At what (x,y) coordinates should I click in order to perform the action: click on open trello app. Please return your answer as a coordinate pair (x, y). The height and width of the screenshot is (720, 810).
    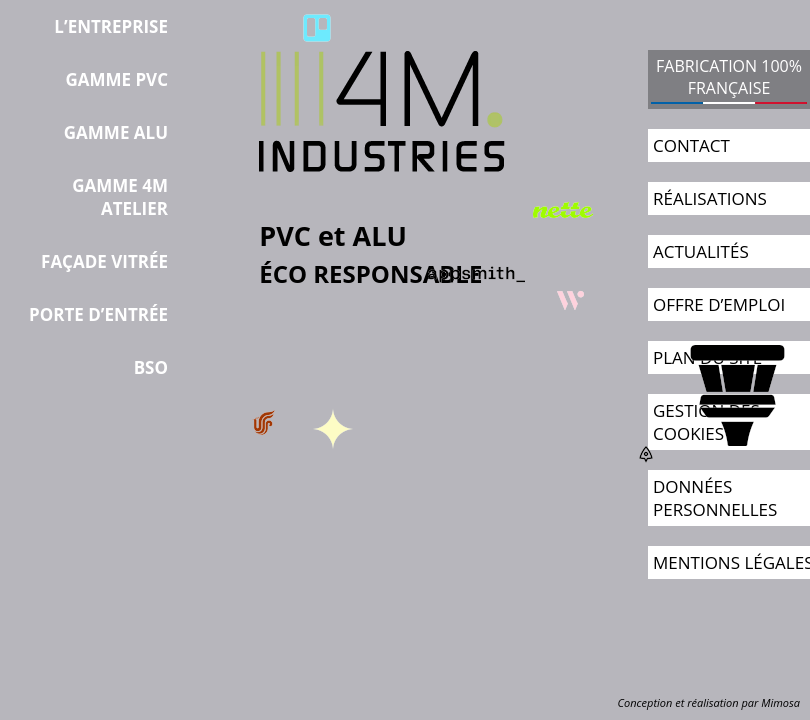
    Looking at the image, I should click on (317, 28).